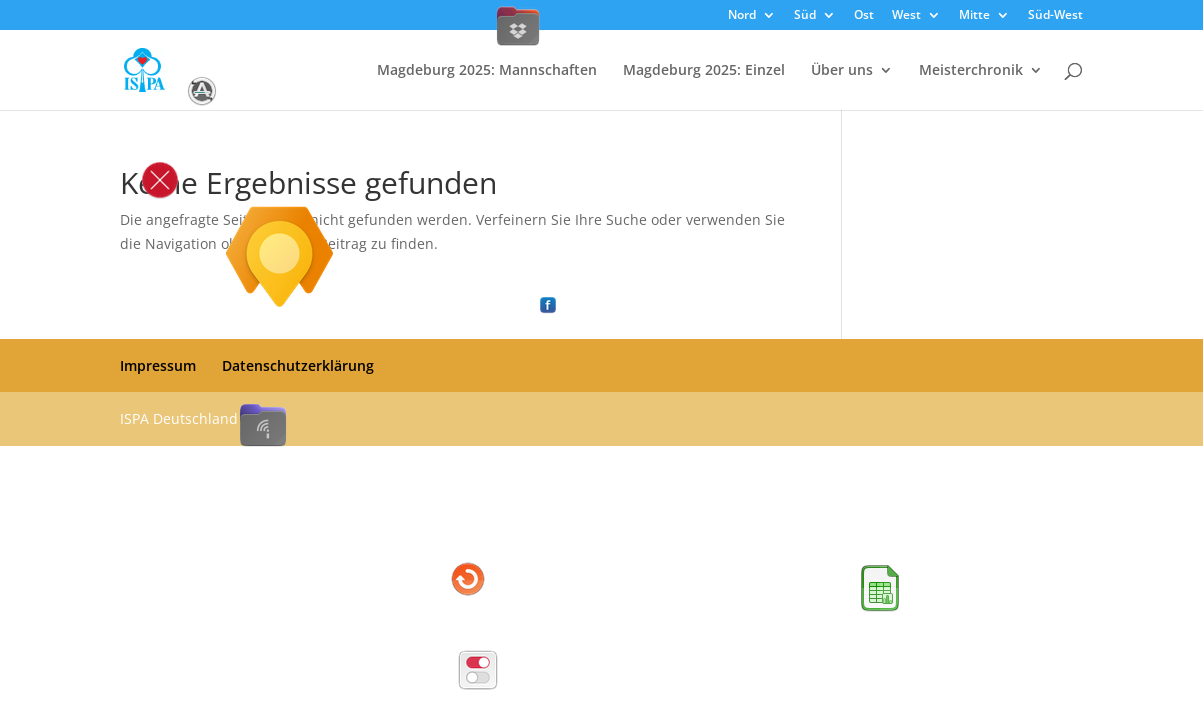 This screenshot has width=1203, height=720. Describe the element at coordinates (263, 425) in the screenshot. I see `open insync cloud sync folder` at that location.